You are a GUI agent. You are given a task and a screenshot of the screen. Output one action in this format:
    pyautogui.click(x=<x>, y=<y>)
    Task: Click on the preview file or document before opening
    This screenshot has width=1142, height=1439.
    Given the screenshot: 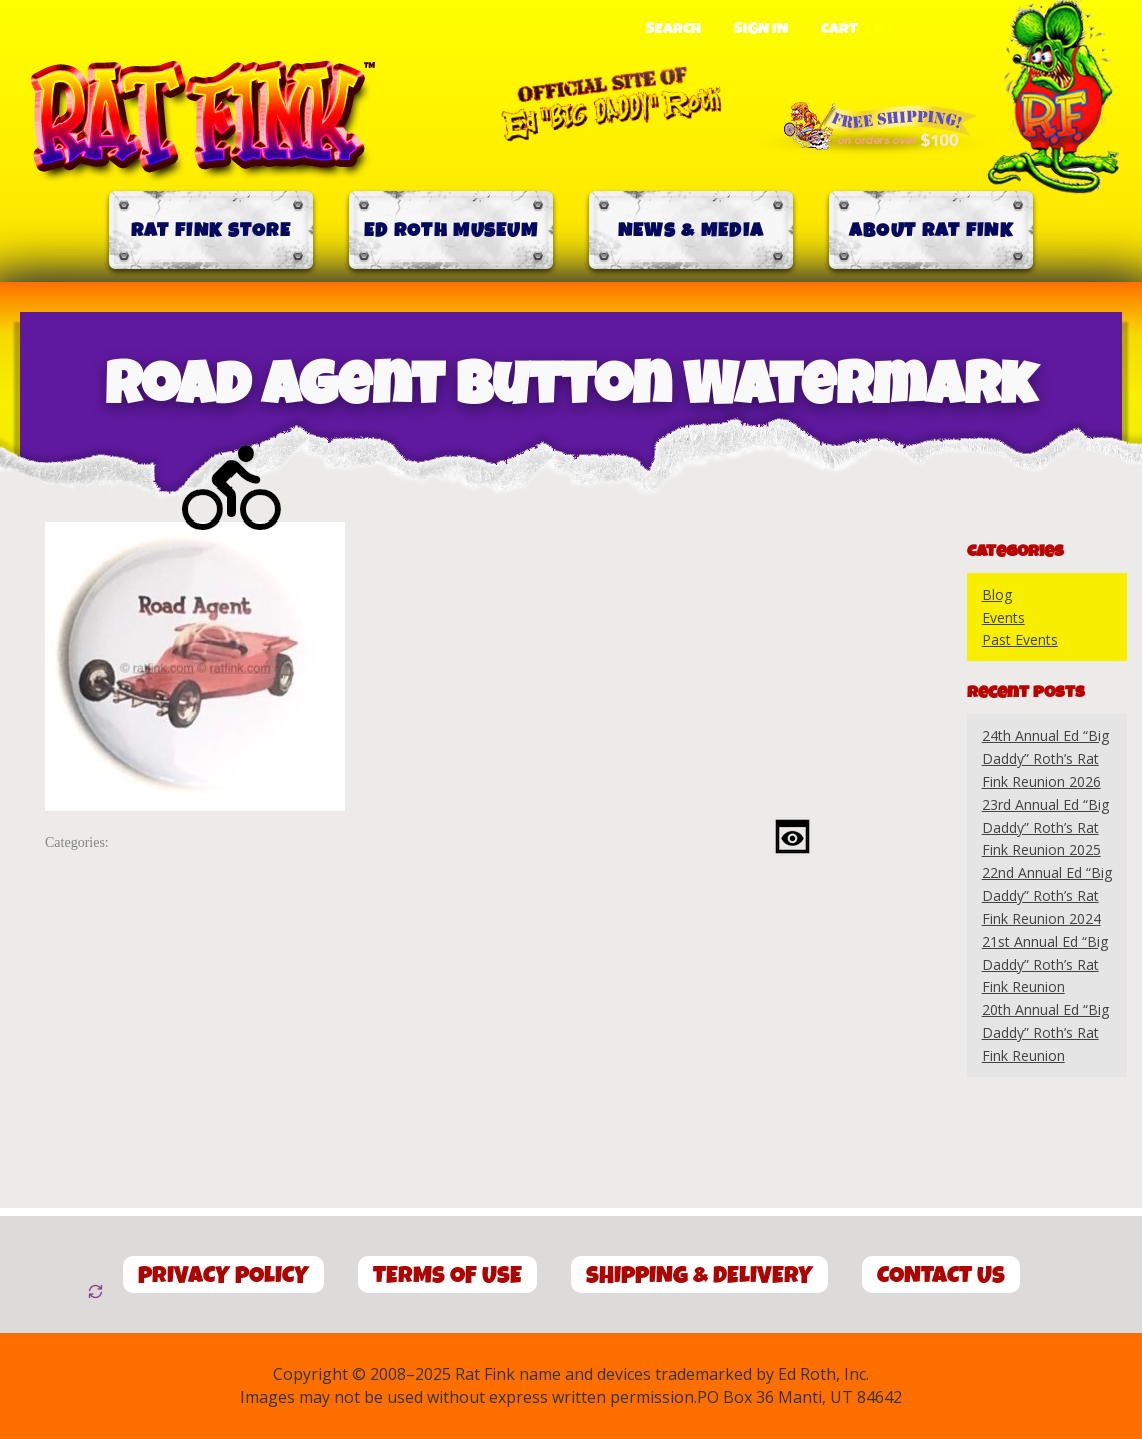 What is the action you would take?
    pyautogui.click(x=792, y=836)
    